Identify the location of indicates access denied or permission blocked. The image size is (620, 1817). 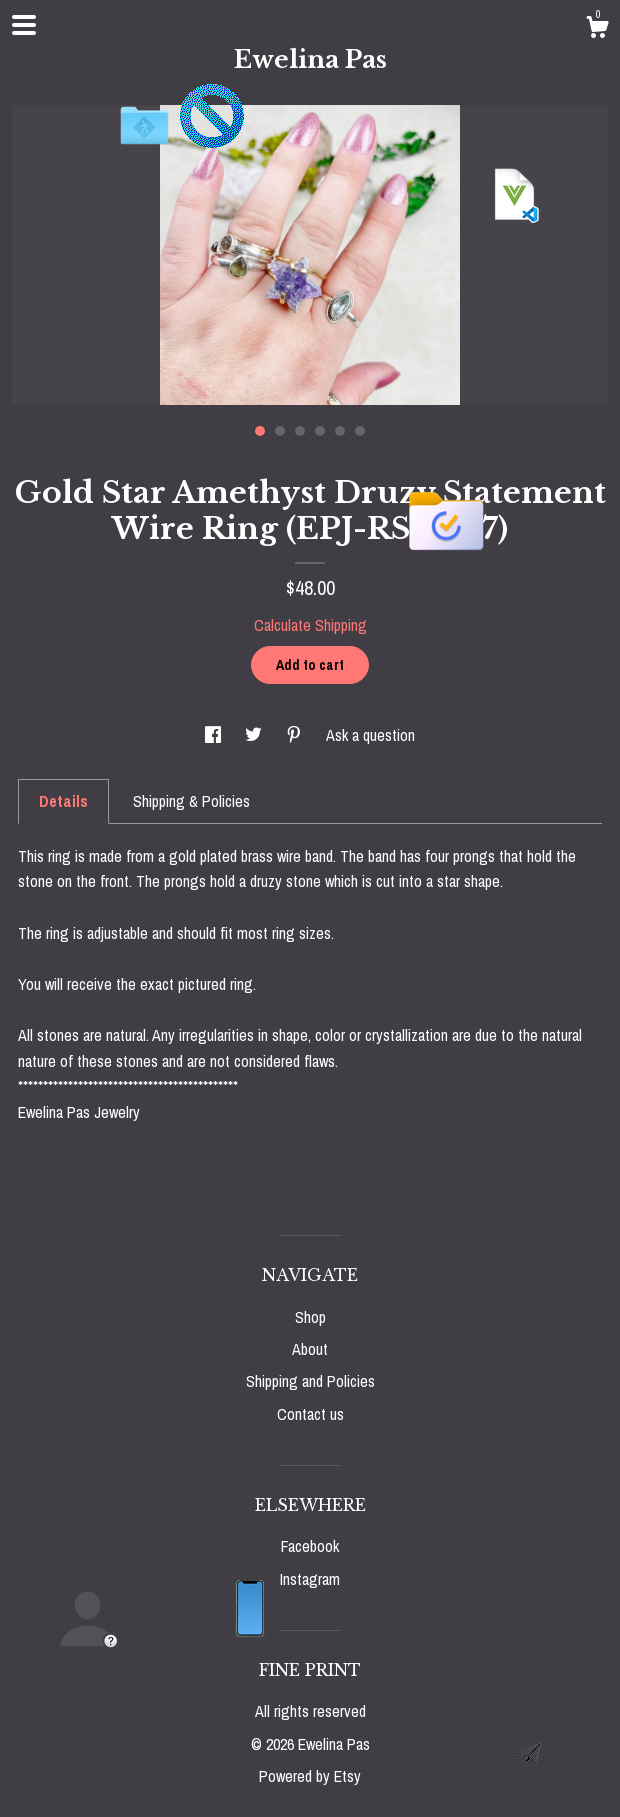
(212, 116).